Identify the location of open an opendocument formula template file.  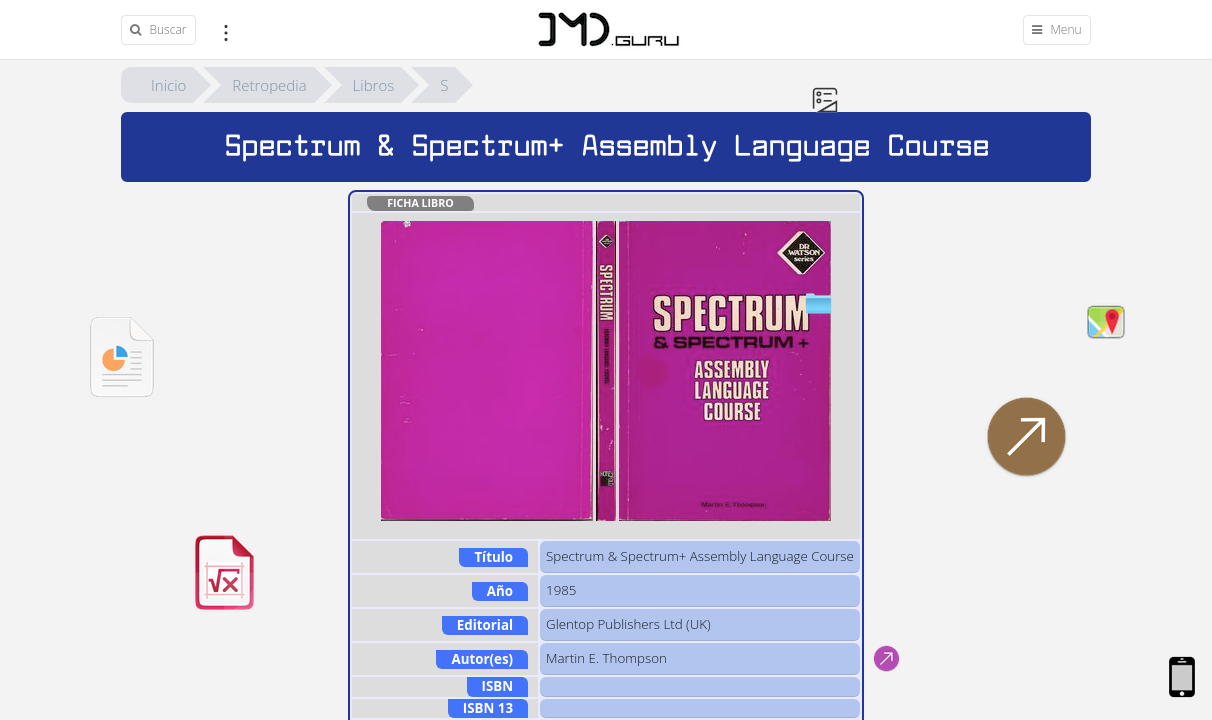
(224, 572).